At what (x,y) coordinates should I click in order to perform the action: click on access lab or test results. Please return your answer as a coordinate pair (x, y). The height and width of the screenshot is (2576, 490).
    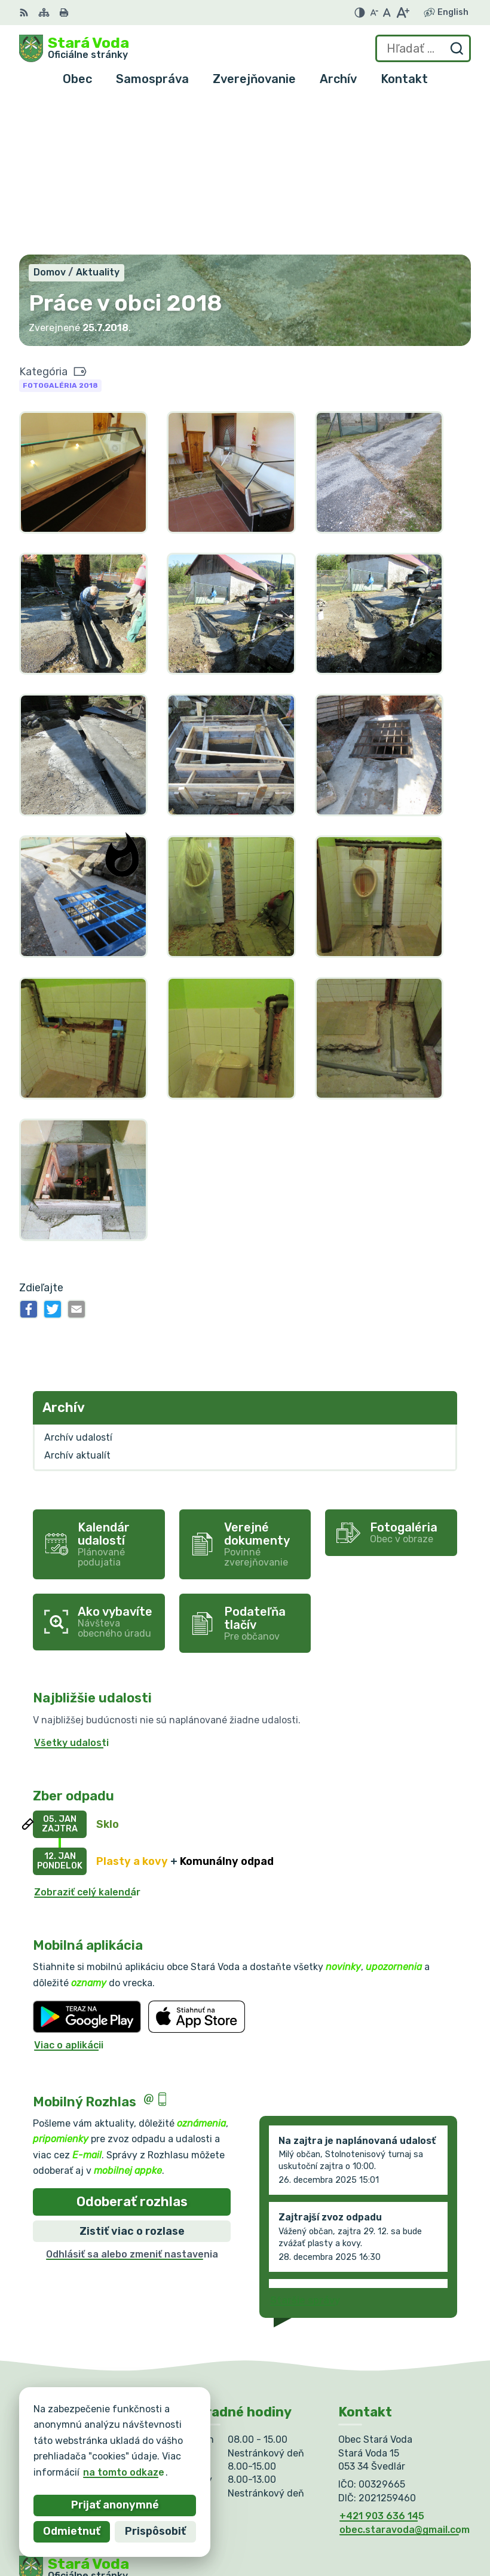
    Looking at the image, I should click on (27, 1824).